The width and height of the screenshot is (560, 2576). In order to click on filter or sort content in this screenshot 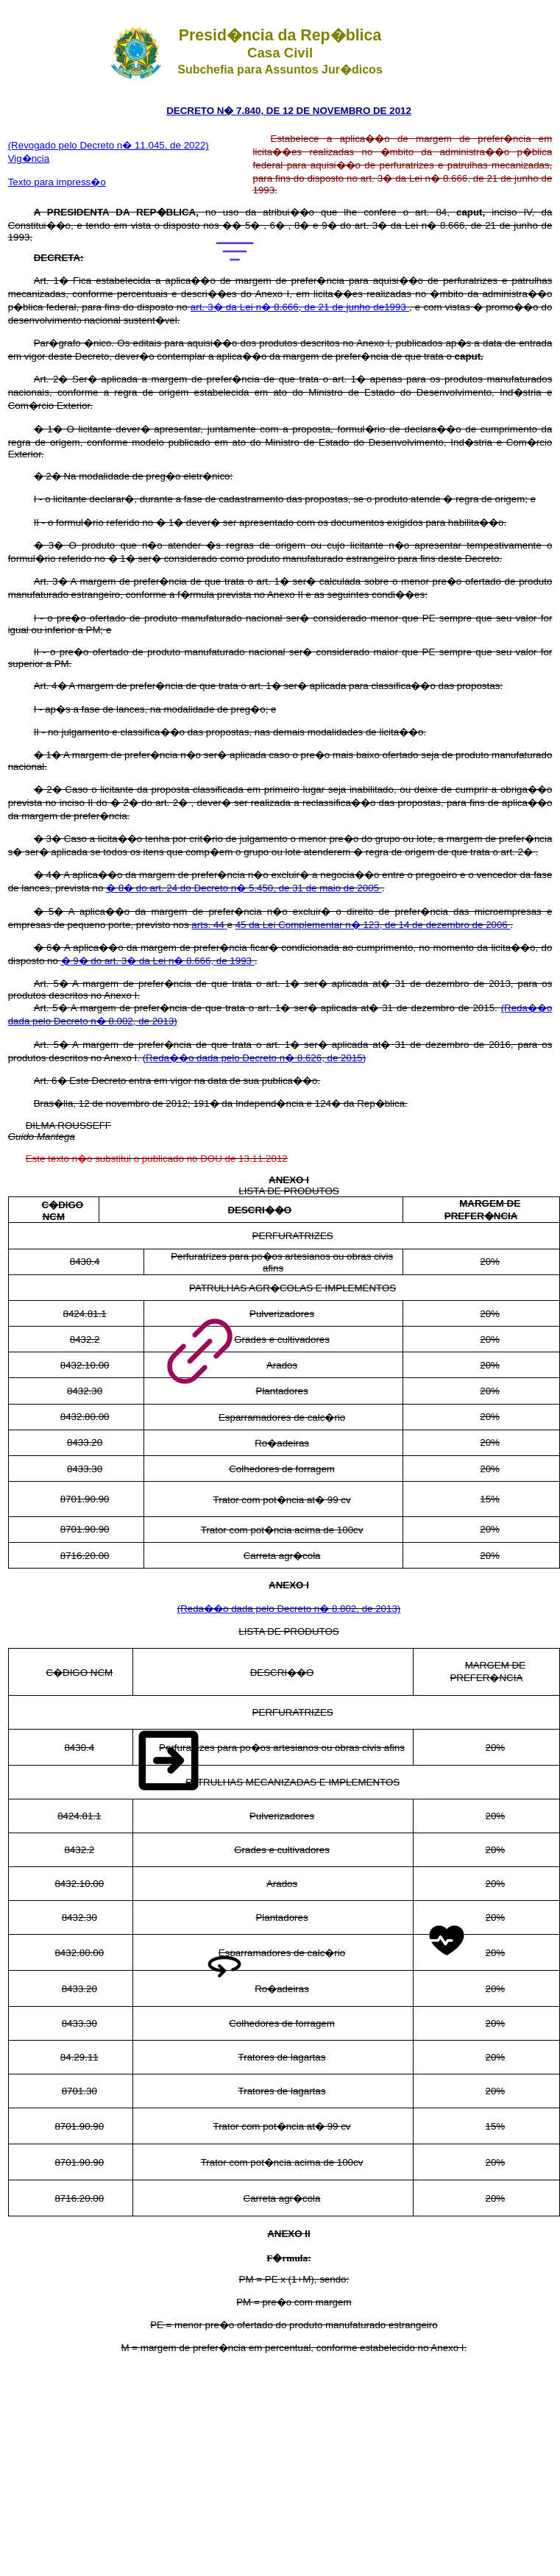, I will do `click(235, 250)`.